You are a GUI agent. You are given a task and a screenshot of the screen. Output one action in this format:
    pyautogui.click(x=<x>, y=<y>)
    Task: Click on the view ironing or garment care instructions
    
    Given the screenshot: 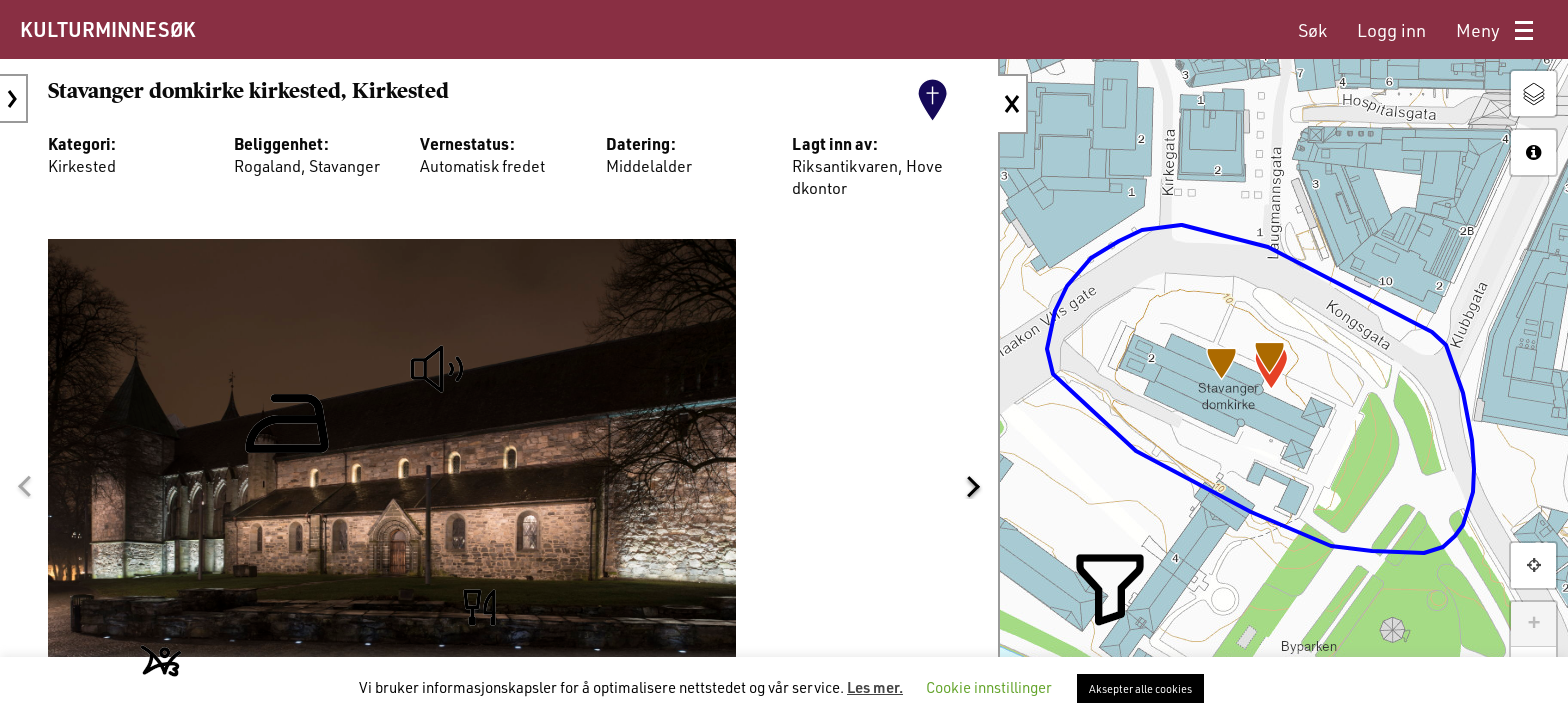 What is the action you would take?
    pyautogui.click(x=287, y=423)
    